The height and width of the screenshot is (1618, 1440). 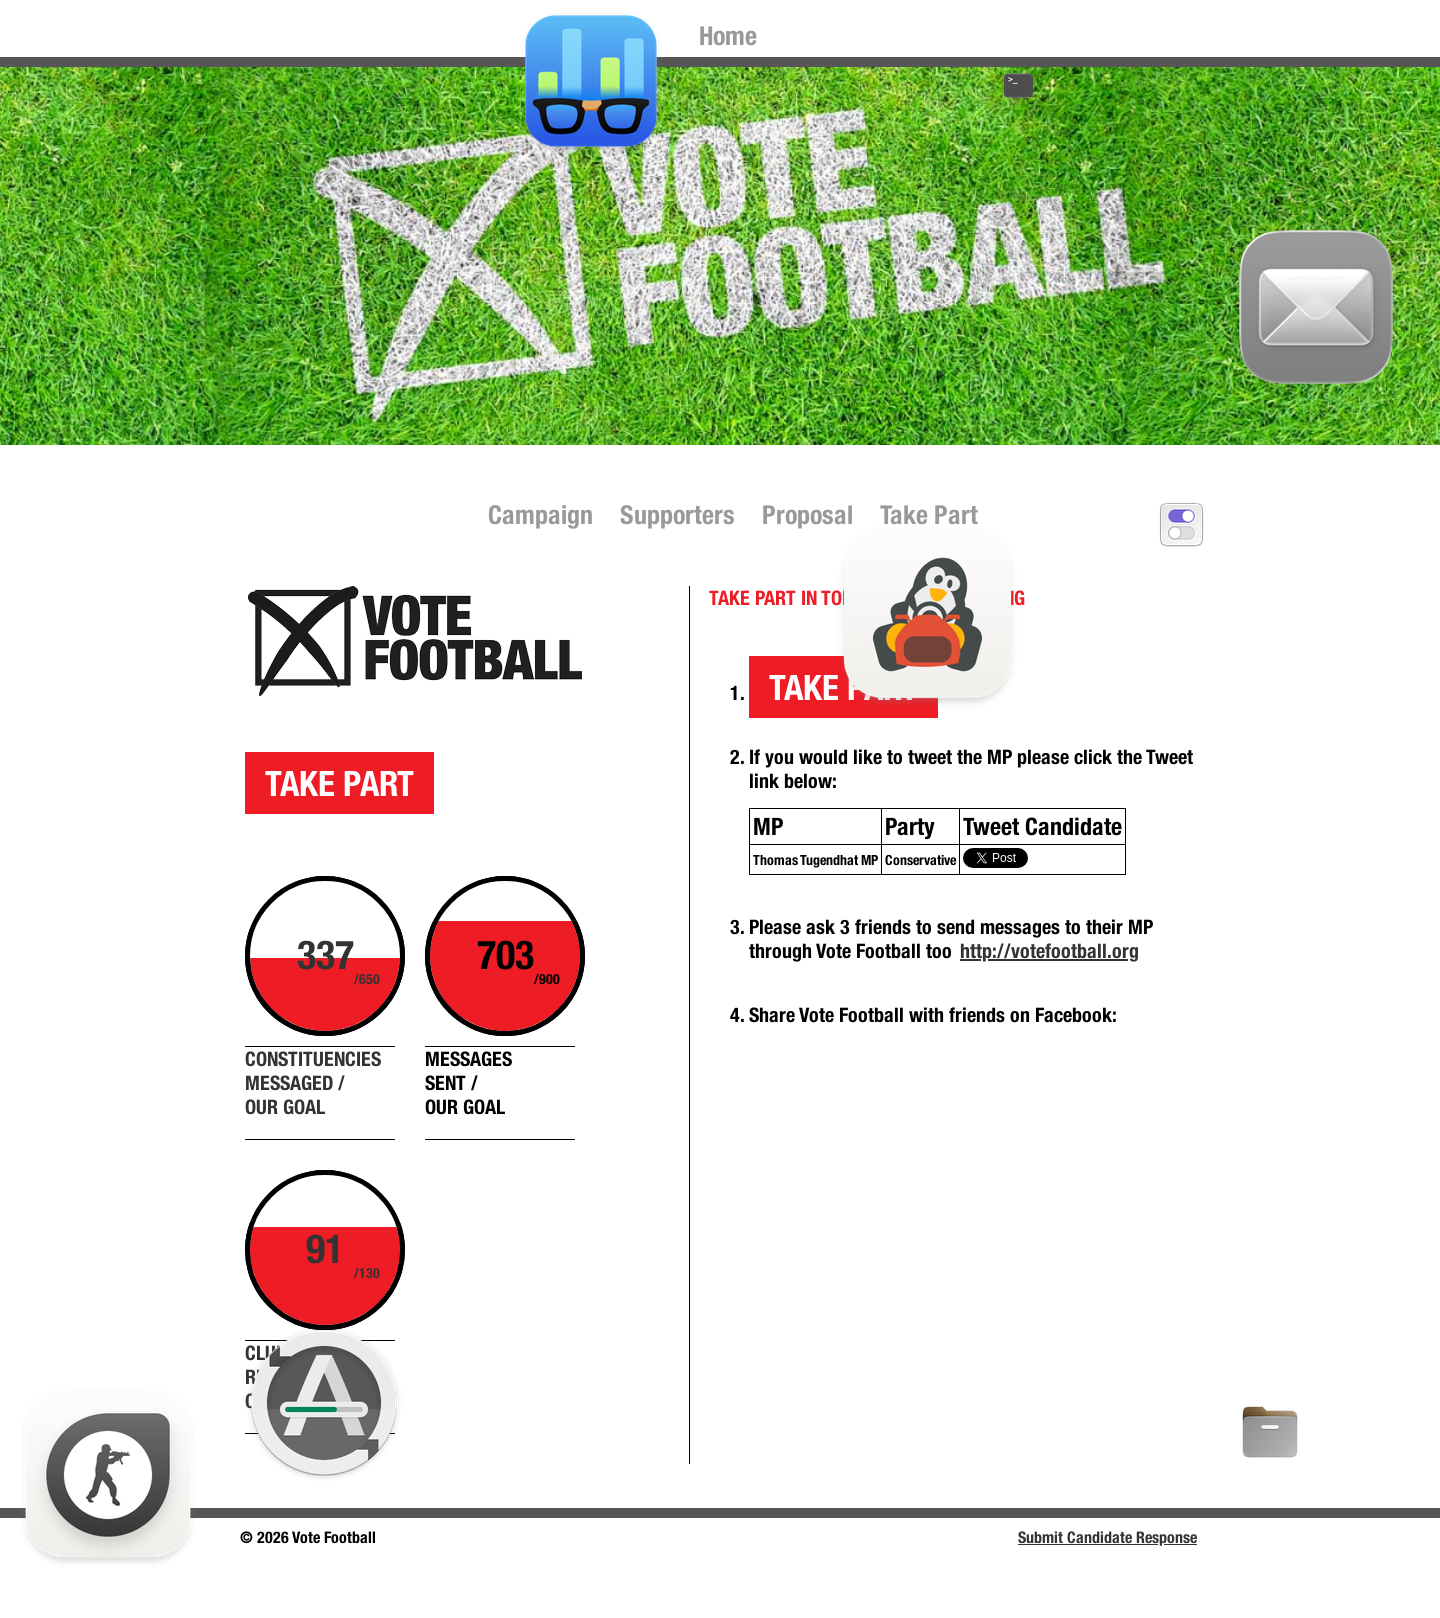 What do you see at coordinates (108, 1475) in the screenshot?
I see `launch counter-strike: global offensive` at bounding box center [108, 1475].